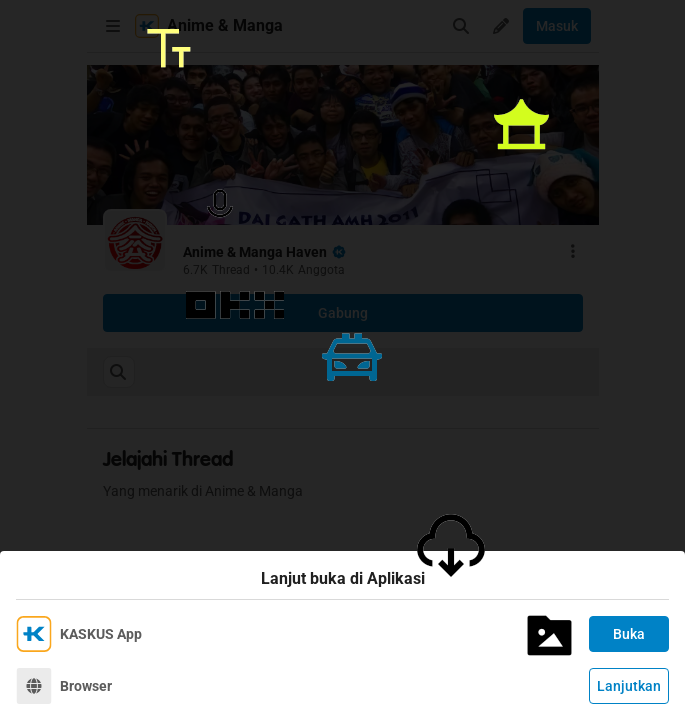 This screenshot has width=685, height=720. Describe the element at coordinates (549, 635) in the screenshot. I see `open photo gallery folder` at that location.